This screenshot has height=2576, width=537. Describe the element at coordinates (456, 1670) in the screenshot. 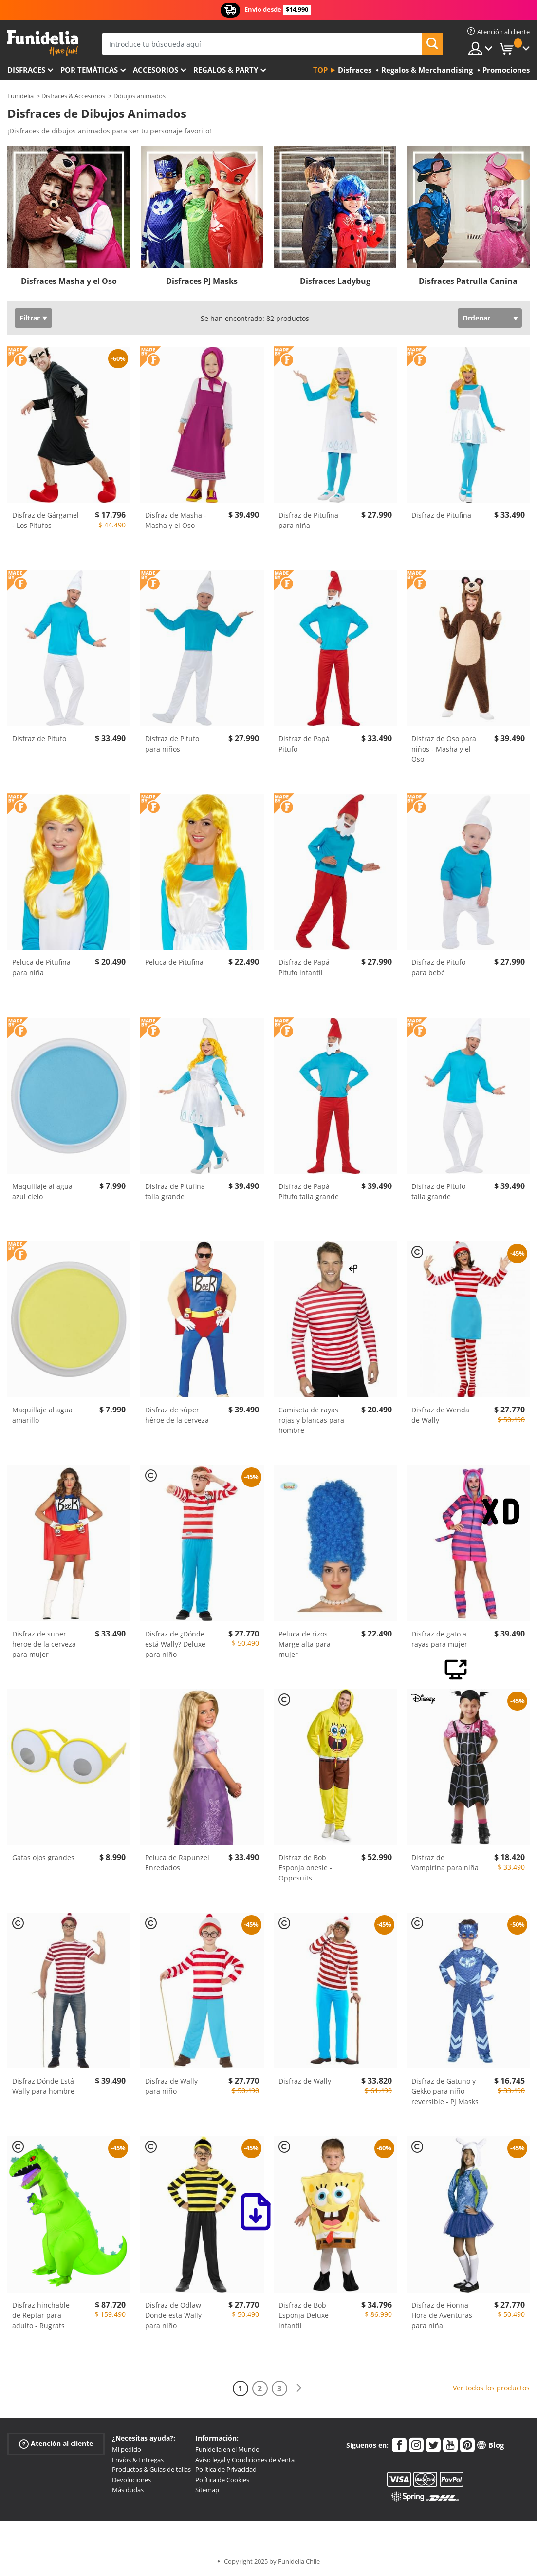

I see `share your screen with others` at that location.